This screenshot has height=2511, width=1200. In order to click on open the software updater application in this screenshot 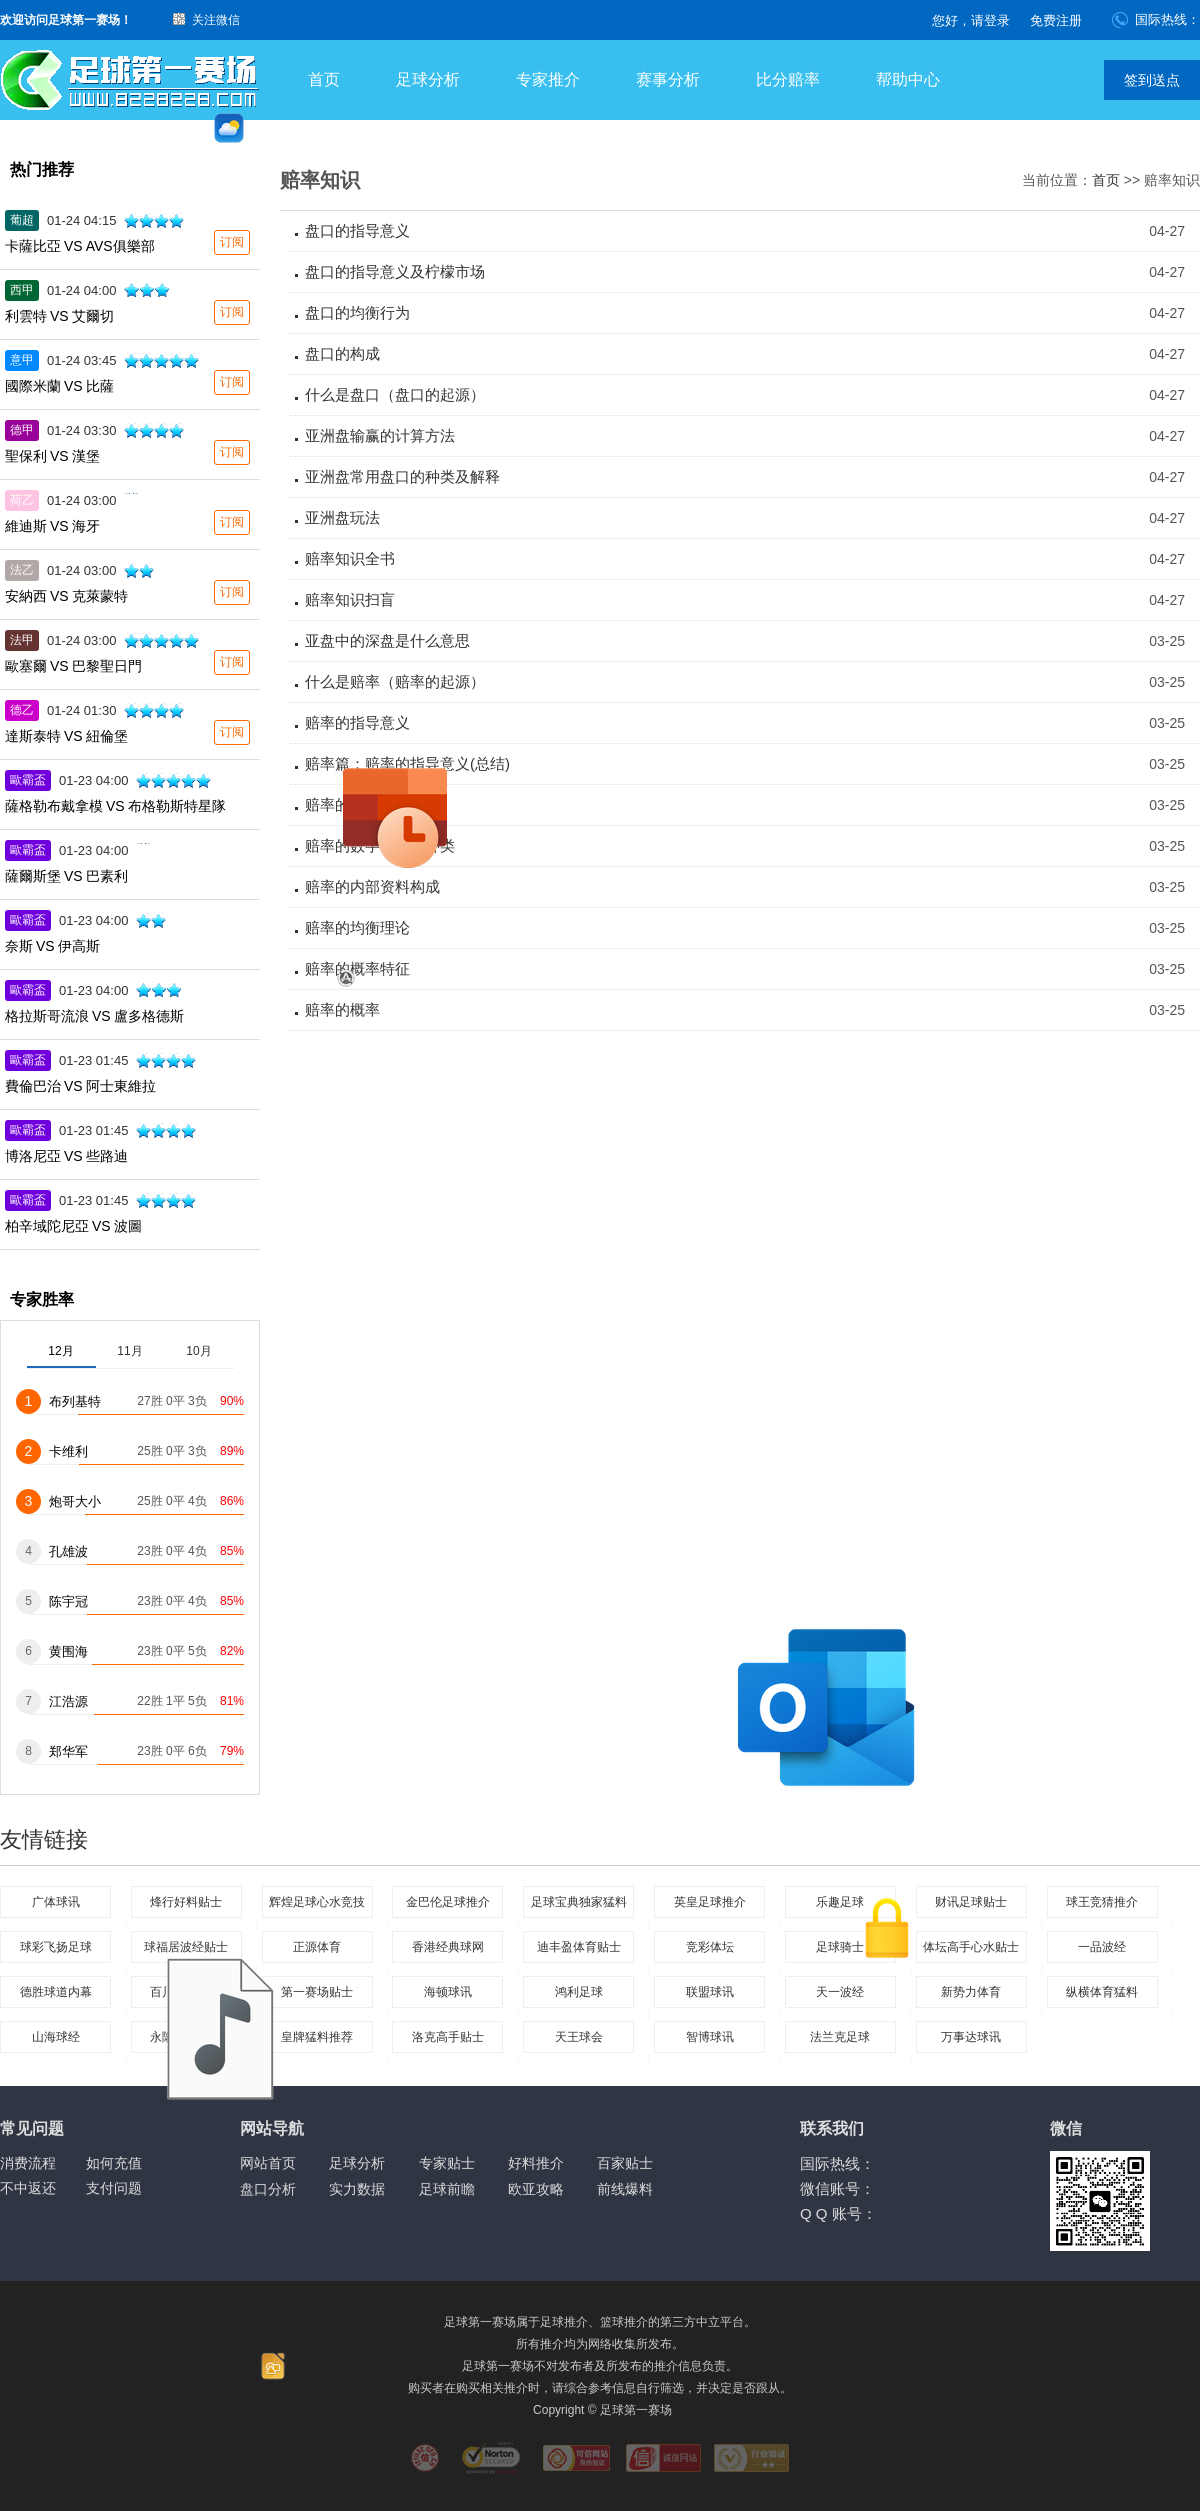, I will do `click(346, 978)`.